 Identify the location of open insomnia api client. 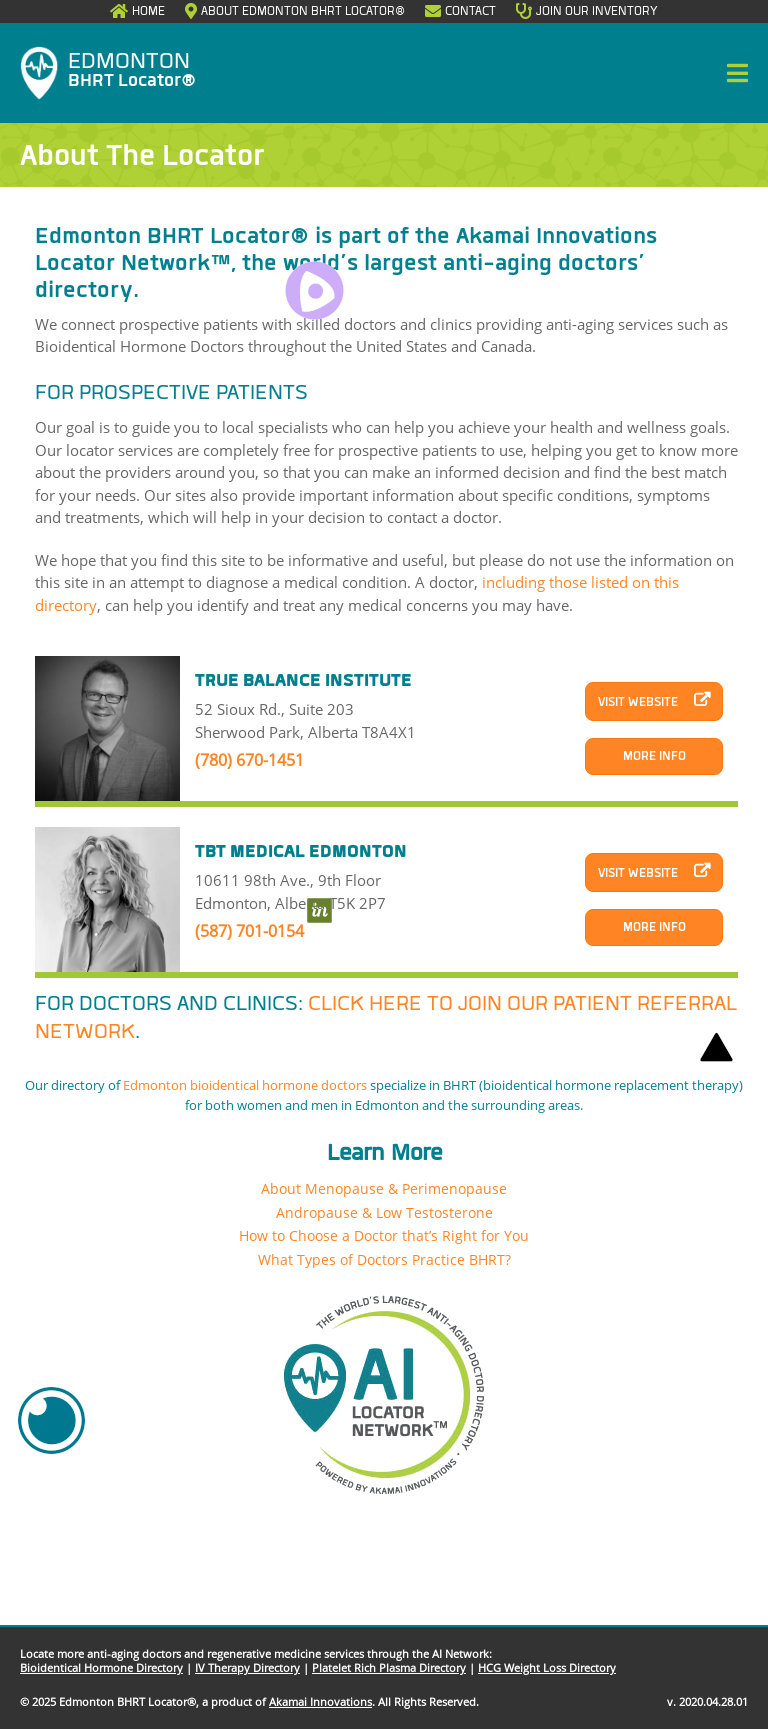
(51, 1420).